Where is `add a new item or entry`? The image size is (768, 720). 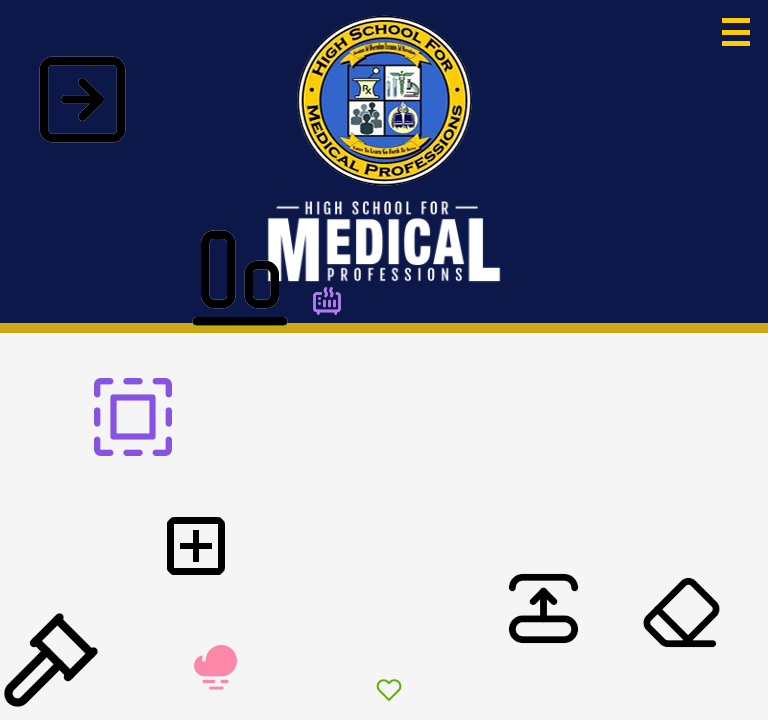 add a new item or entry is located at coordinates (196, 546).